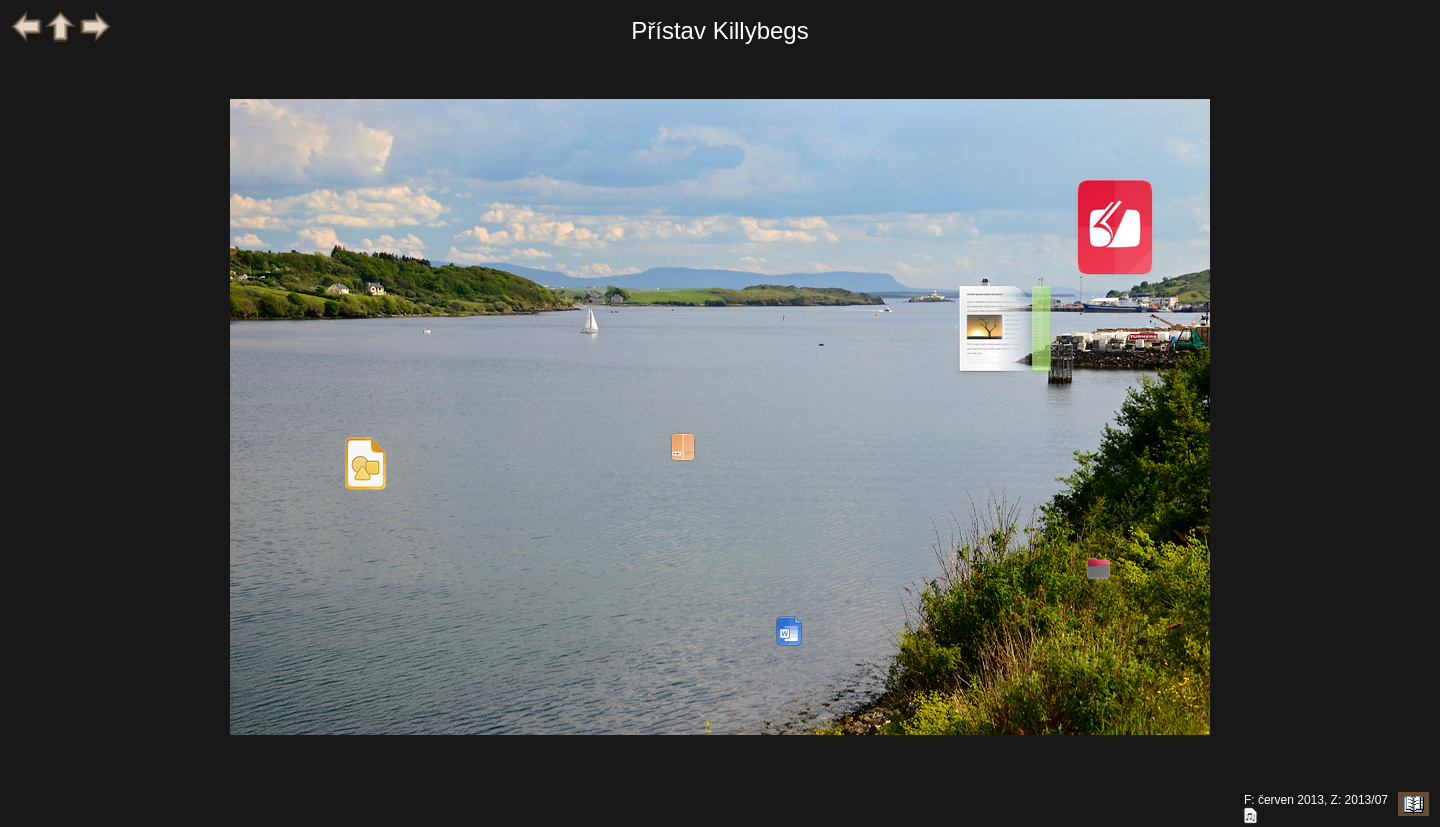 The height and width of the screenshot is (827, 1440). What do you see at coordinates (1003, 328) in the screenshot?
I see `document template file type` at bounding box center [1003, 328].